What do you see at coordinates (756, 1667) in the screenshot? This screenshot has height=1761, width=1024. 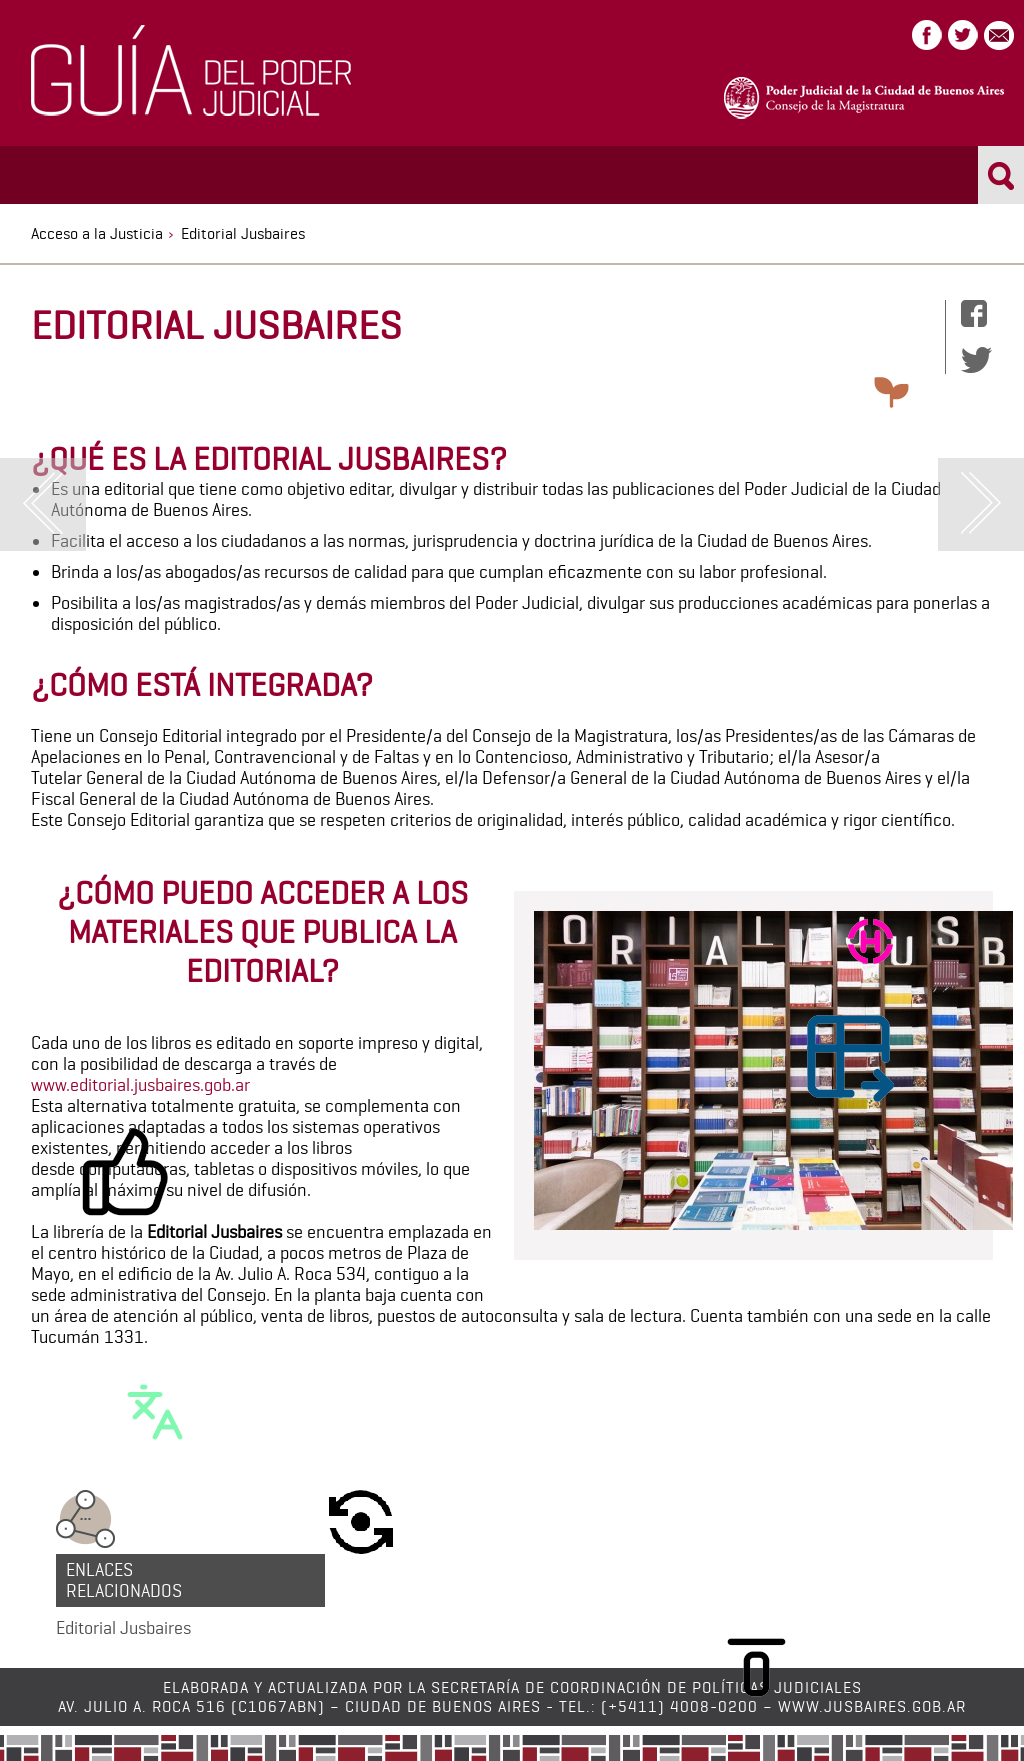 I see `align selected elements to top` at bounding box center [756, 1667].